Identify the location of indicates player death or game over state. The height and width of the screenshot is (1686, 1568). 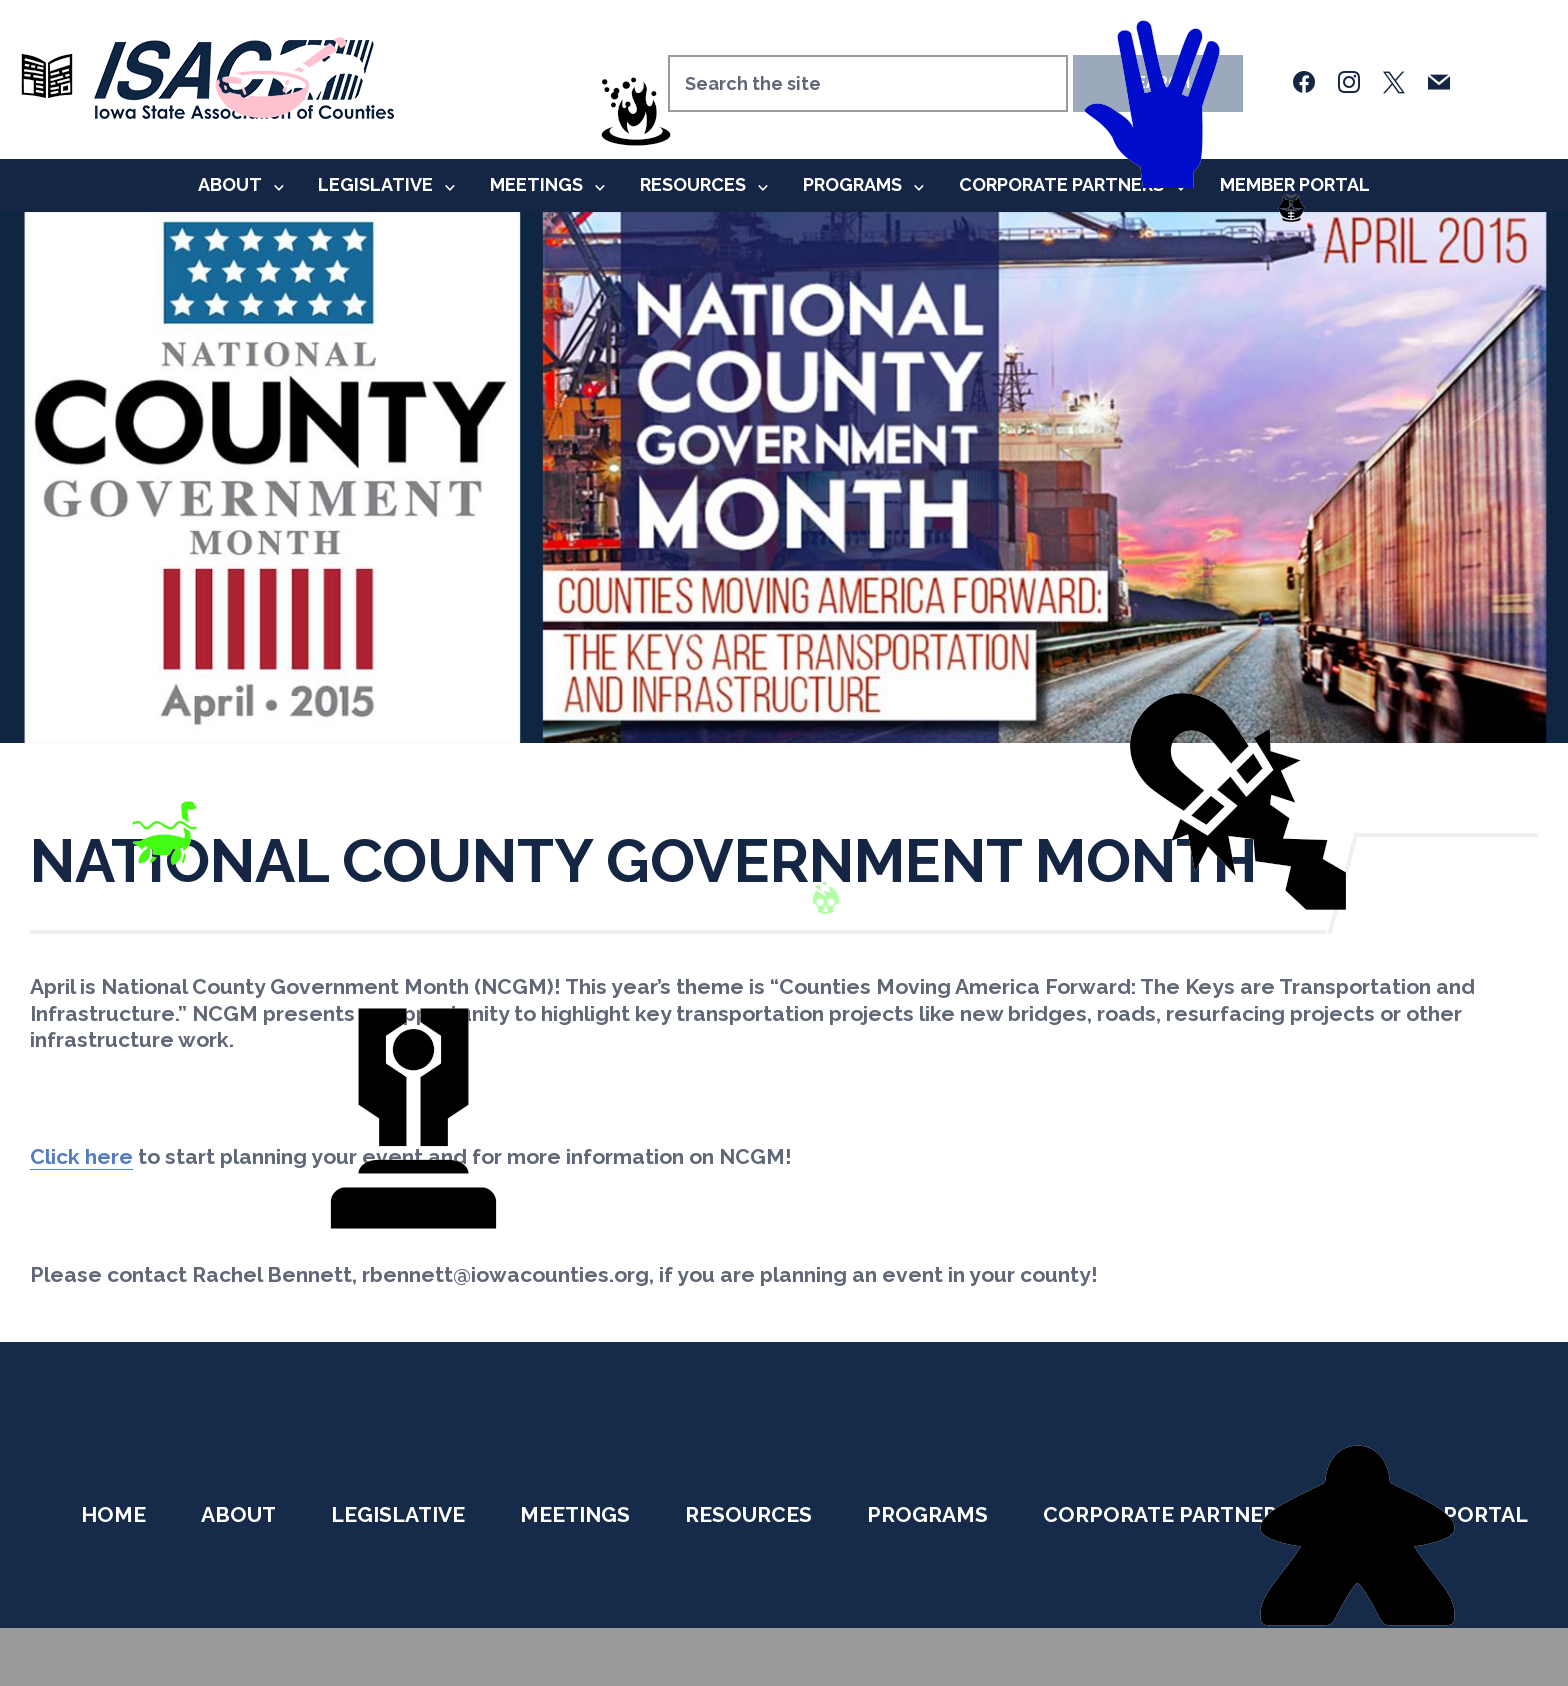
(825, 898).